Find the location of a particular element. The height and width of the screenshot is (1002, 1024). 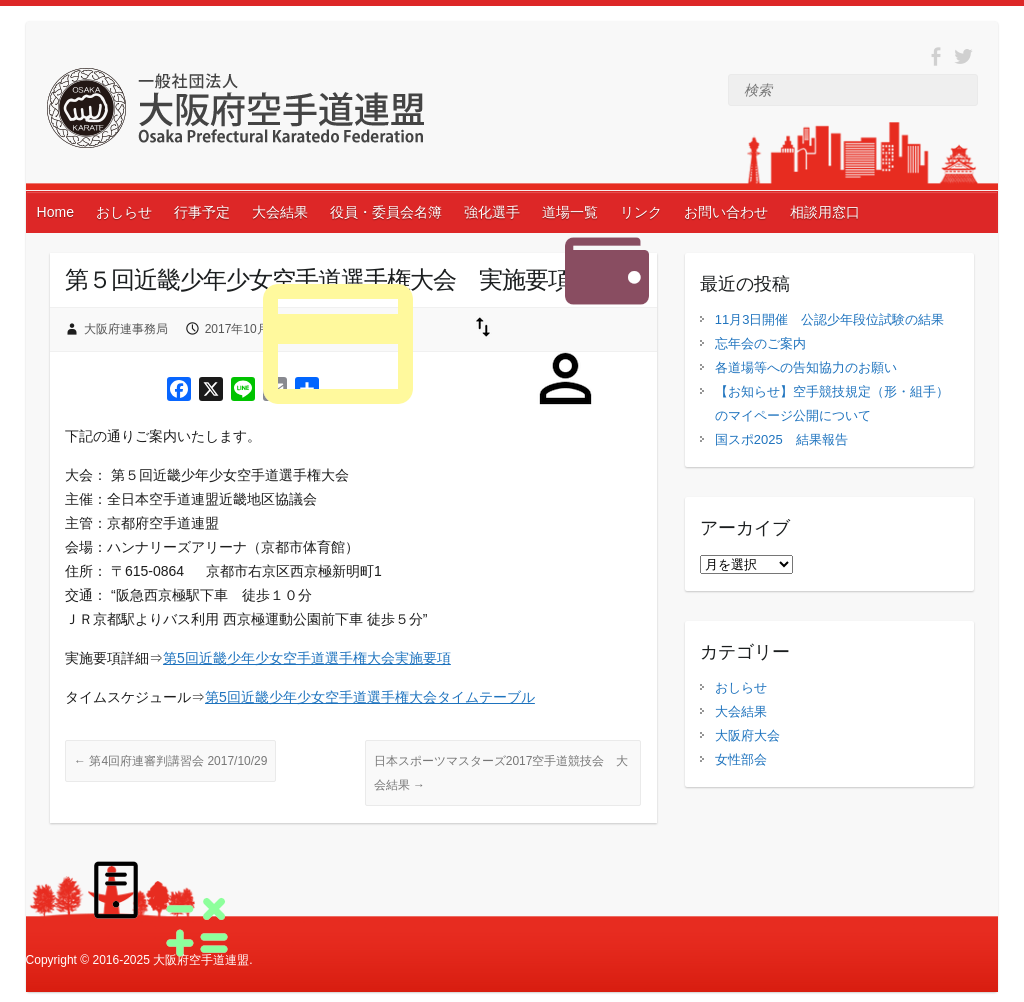

swap or reverse the order of items is located at coordinates (483, 327).